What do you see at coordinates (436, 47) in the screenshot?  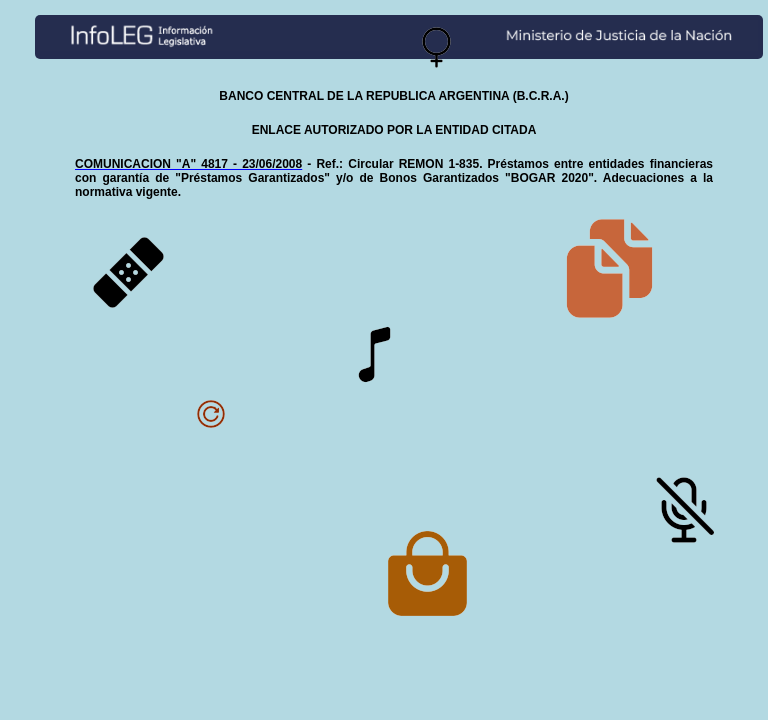 I see `select female gender option` at bounding box center [436, 47].